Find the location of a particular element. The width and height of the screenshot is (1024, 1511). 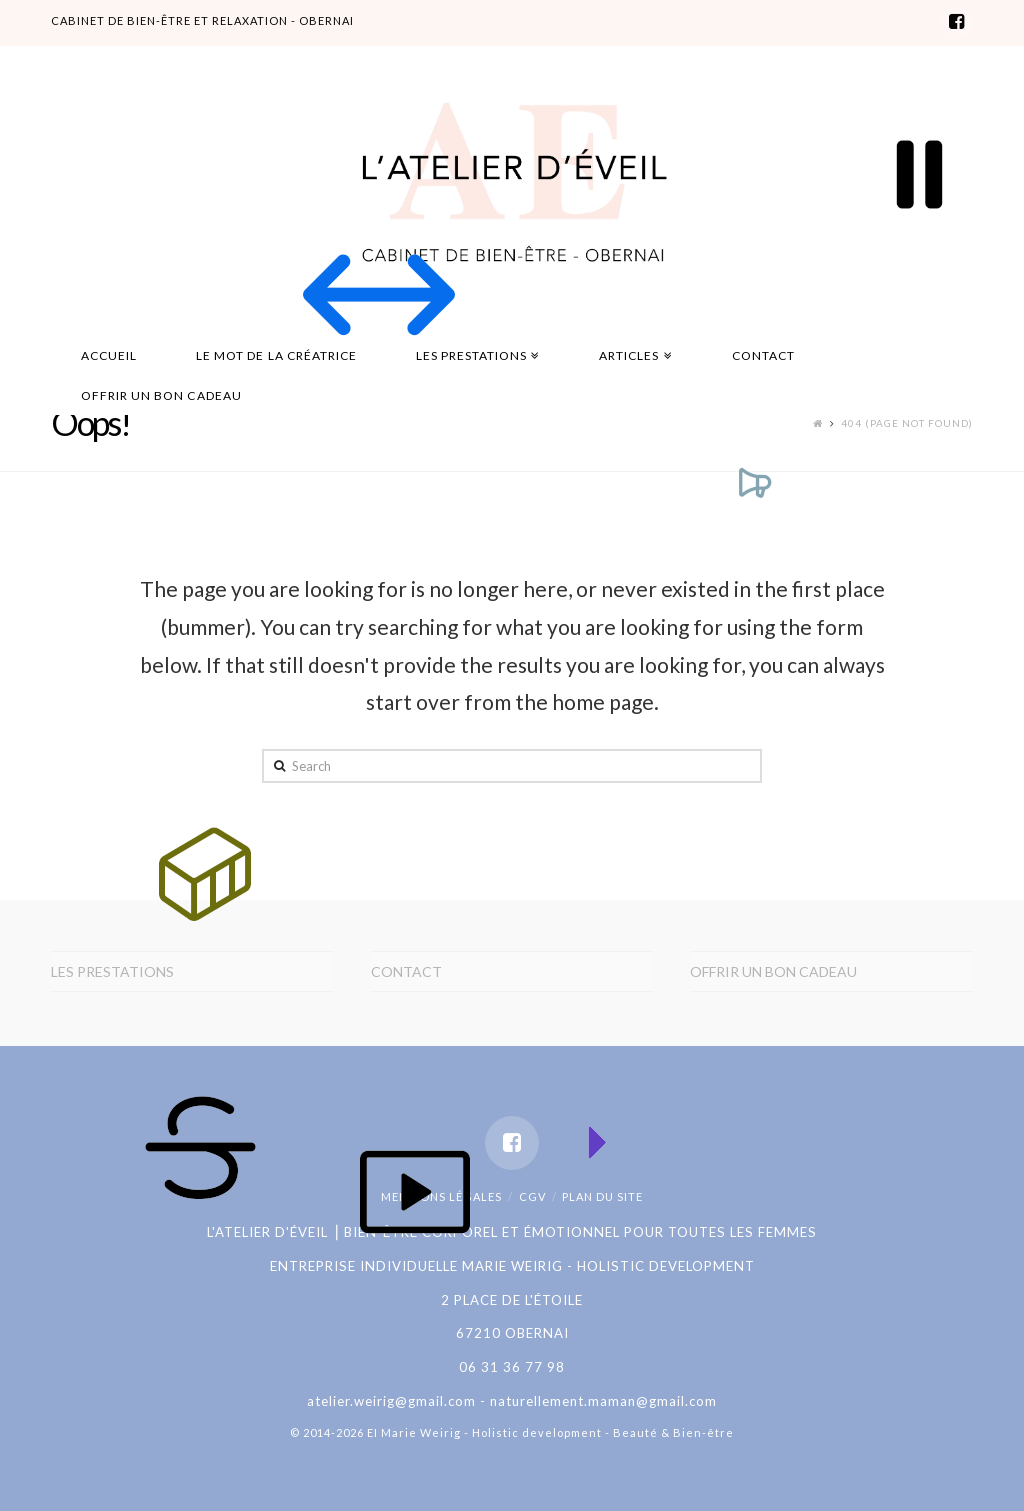

resize or adjust width horizontally is located at coordinates (379, 297).